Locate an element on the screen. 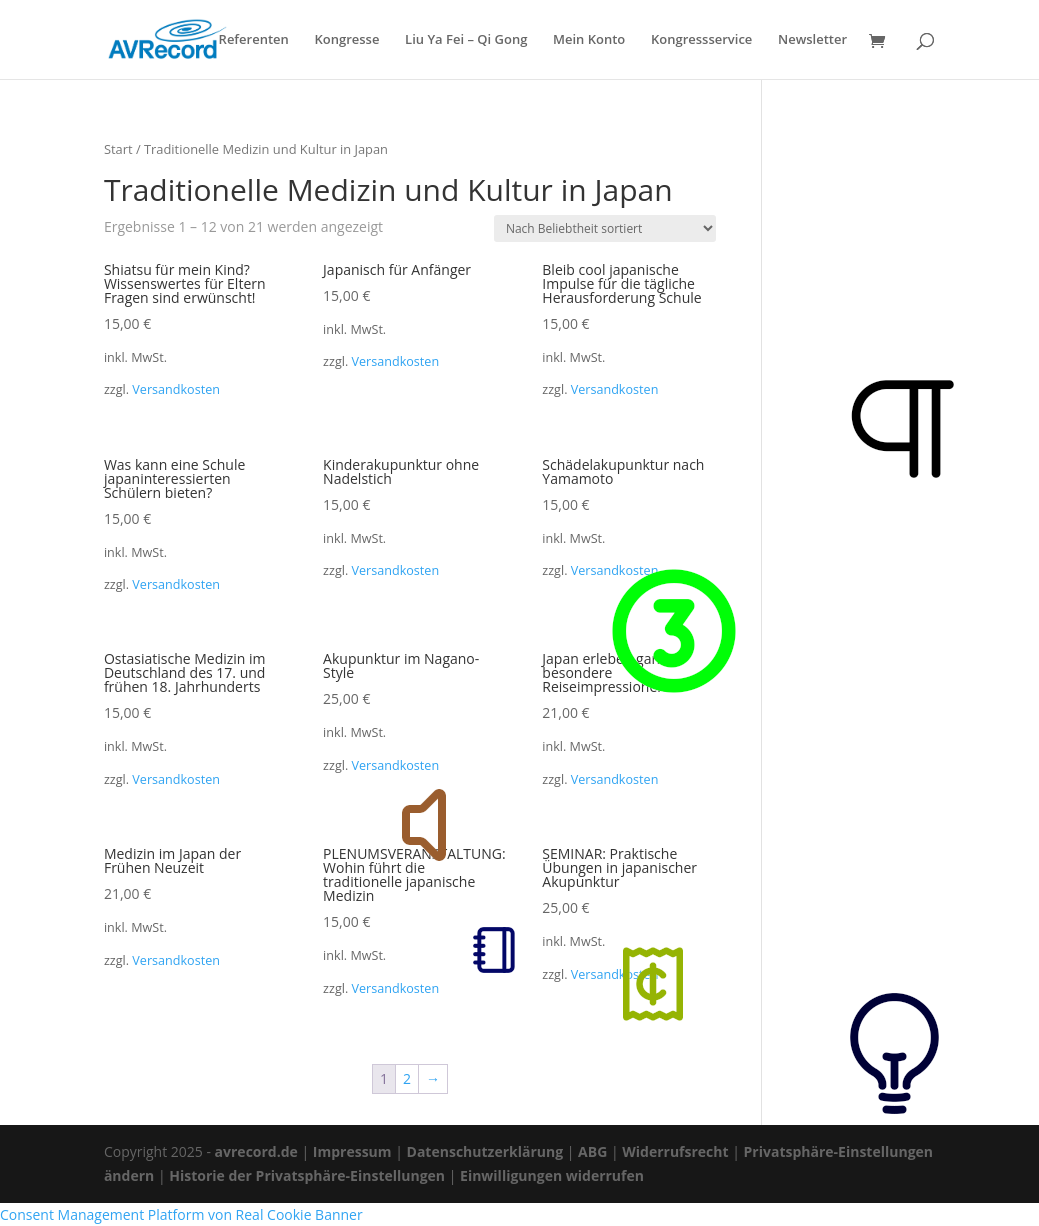  format text as a paragraph is located at coordinates (905, 429).